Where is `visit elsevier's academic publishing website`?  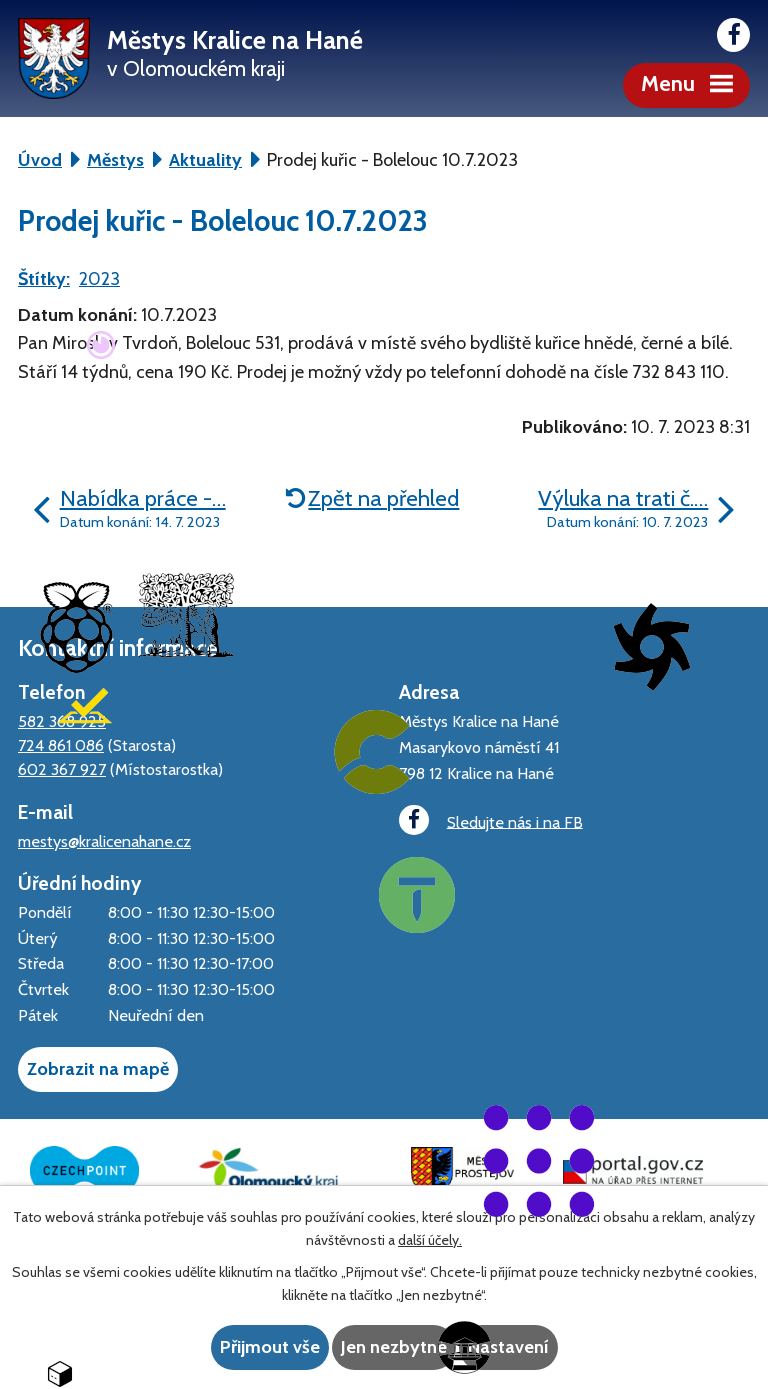
visit elsevier's academic publishing website is located at coordinates (186, 615).